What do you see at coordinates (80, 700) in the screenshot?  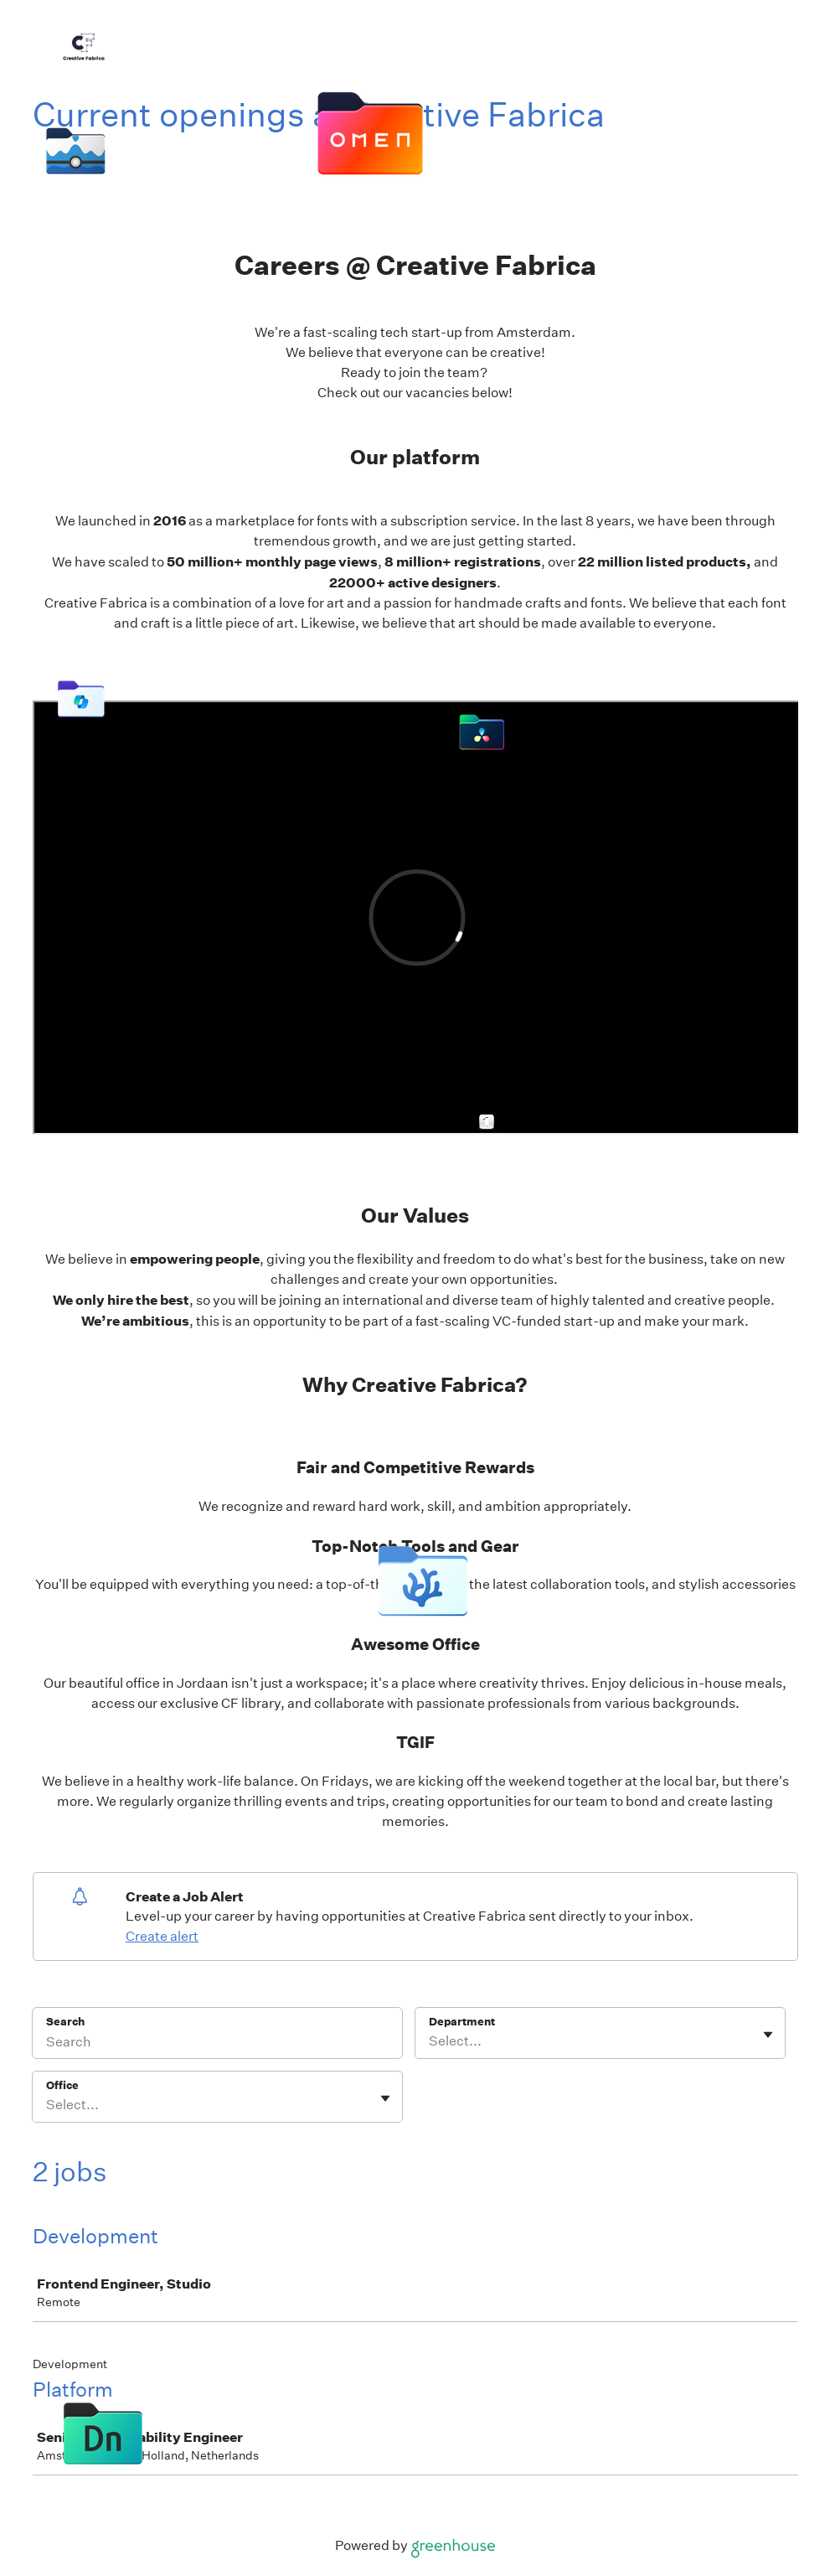 I see `open folder containing Microsoft Copilot files` at bounding box center [80, 700].